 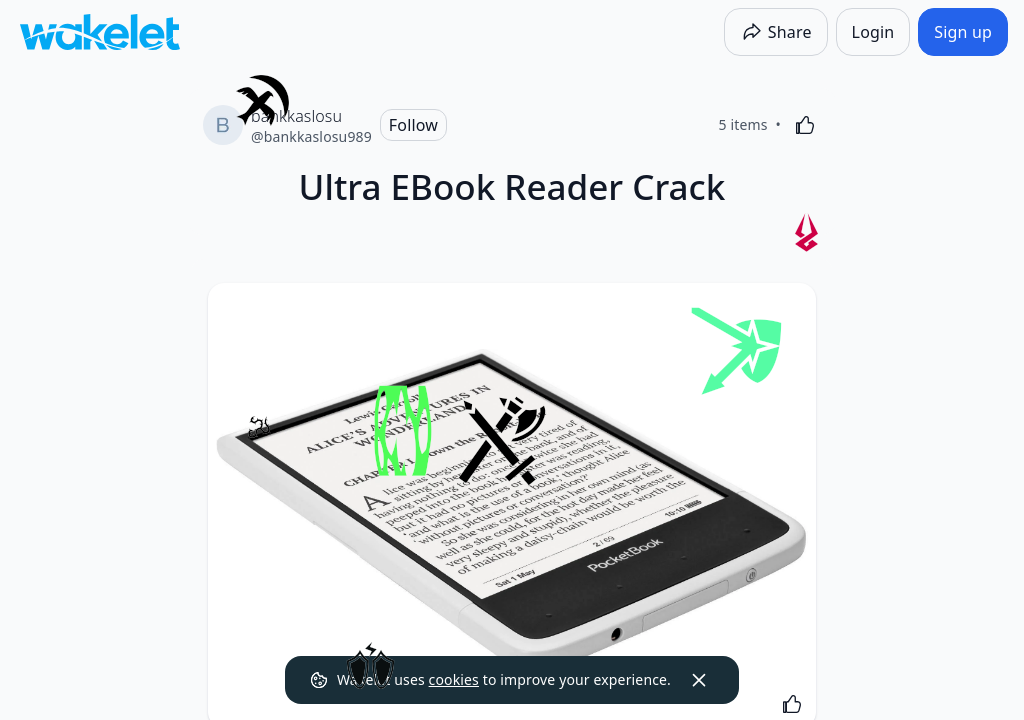 What do you see at coordinates (402, 430) in the screenshot?
I see `select mucous pillar creature or obstacle in game` at bounding box center [402, 430].